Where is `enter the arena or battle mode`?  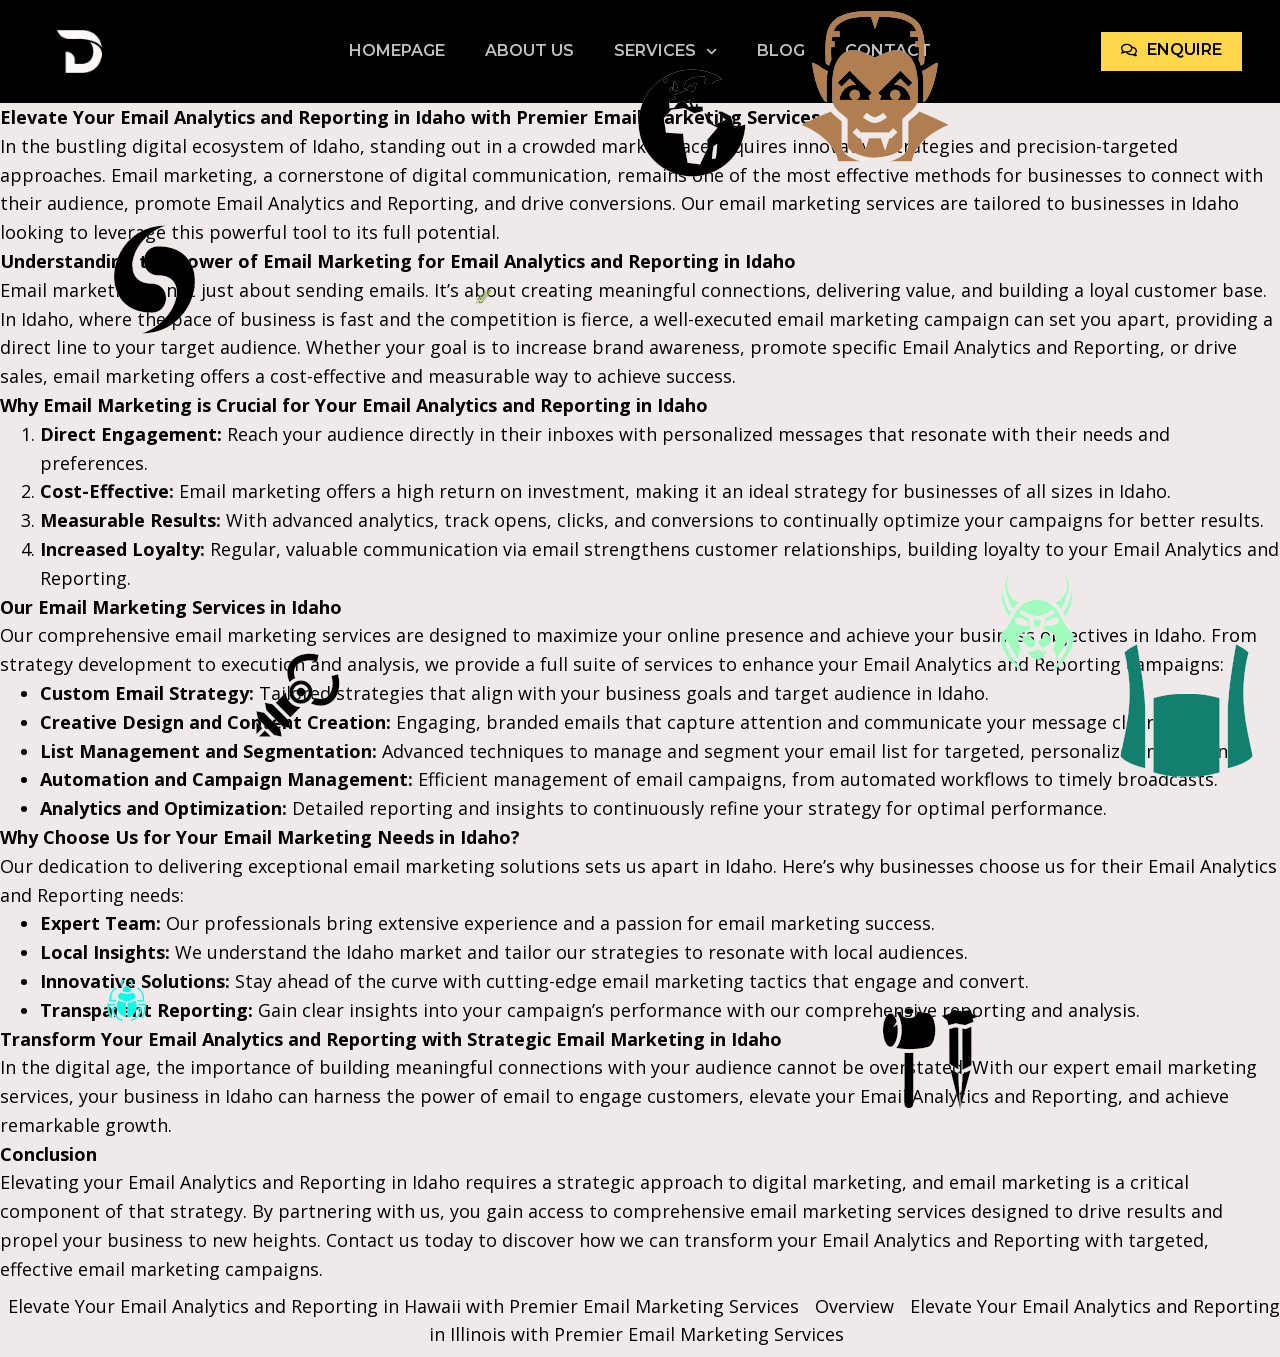 enter the arena or battle mode is located at coordinates (1186, 710).